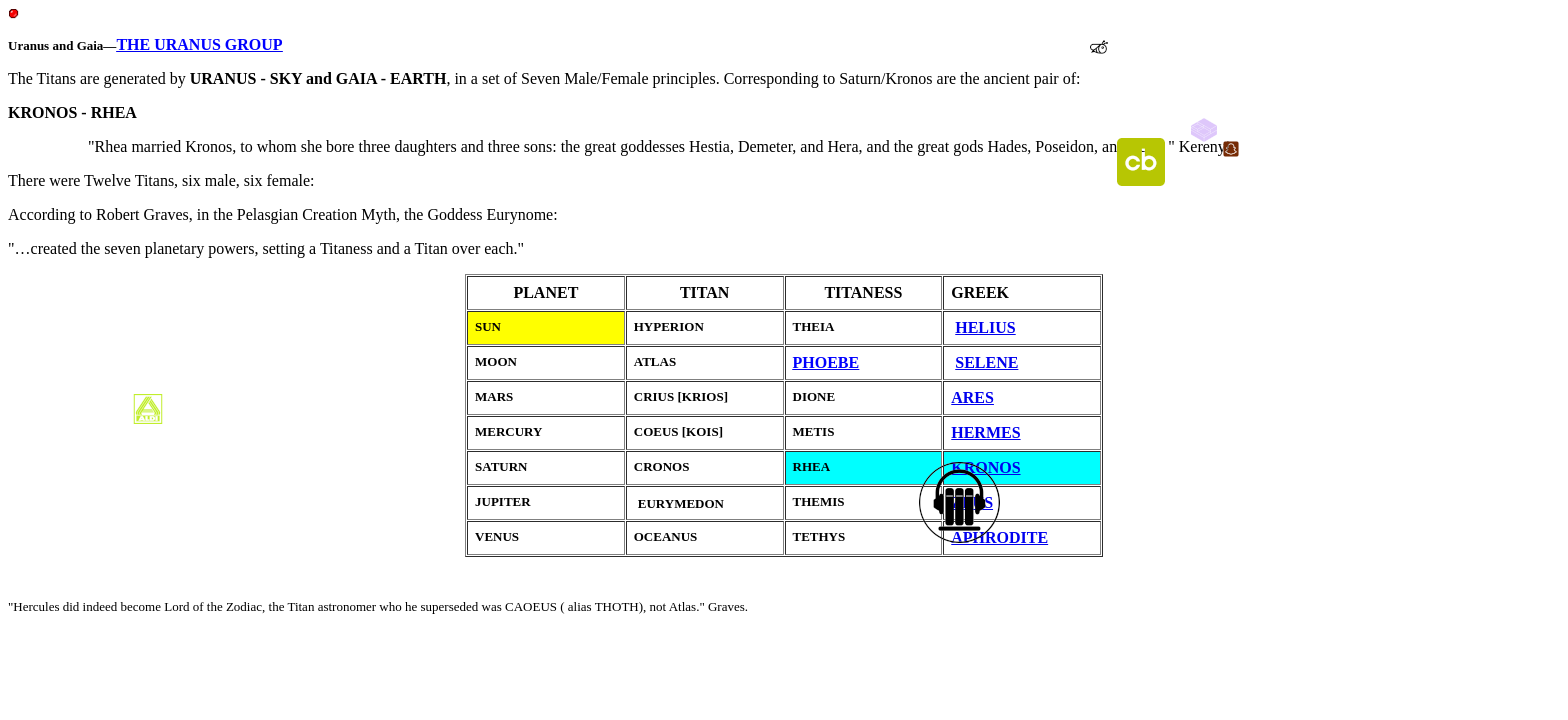  What do you see at coordinates (1204, 130) in the screenshot?
I see `Linux Containers (LXC) logo` at bounding box center [1204, 130].